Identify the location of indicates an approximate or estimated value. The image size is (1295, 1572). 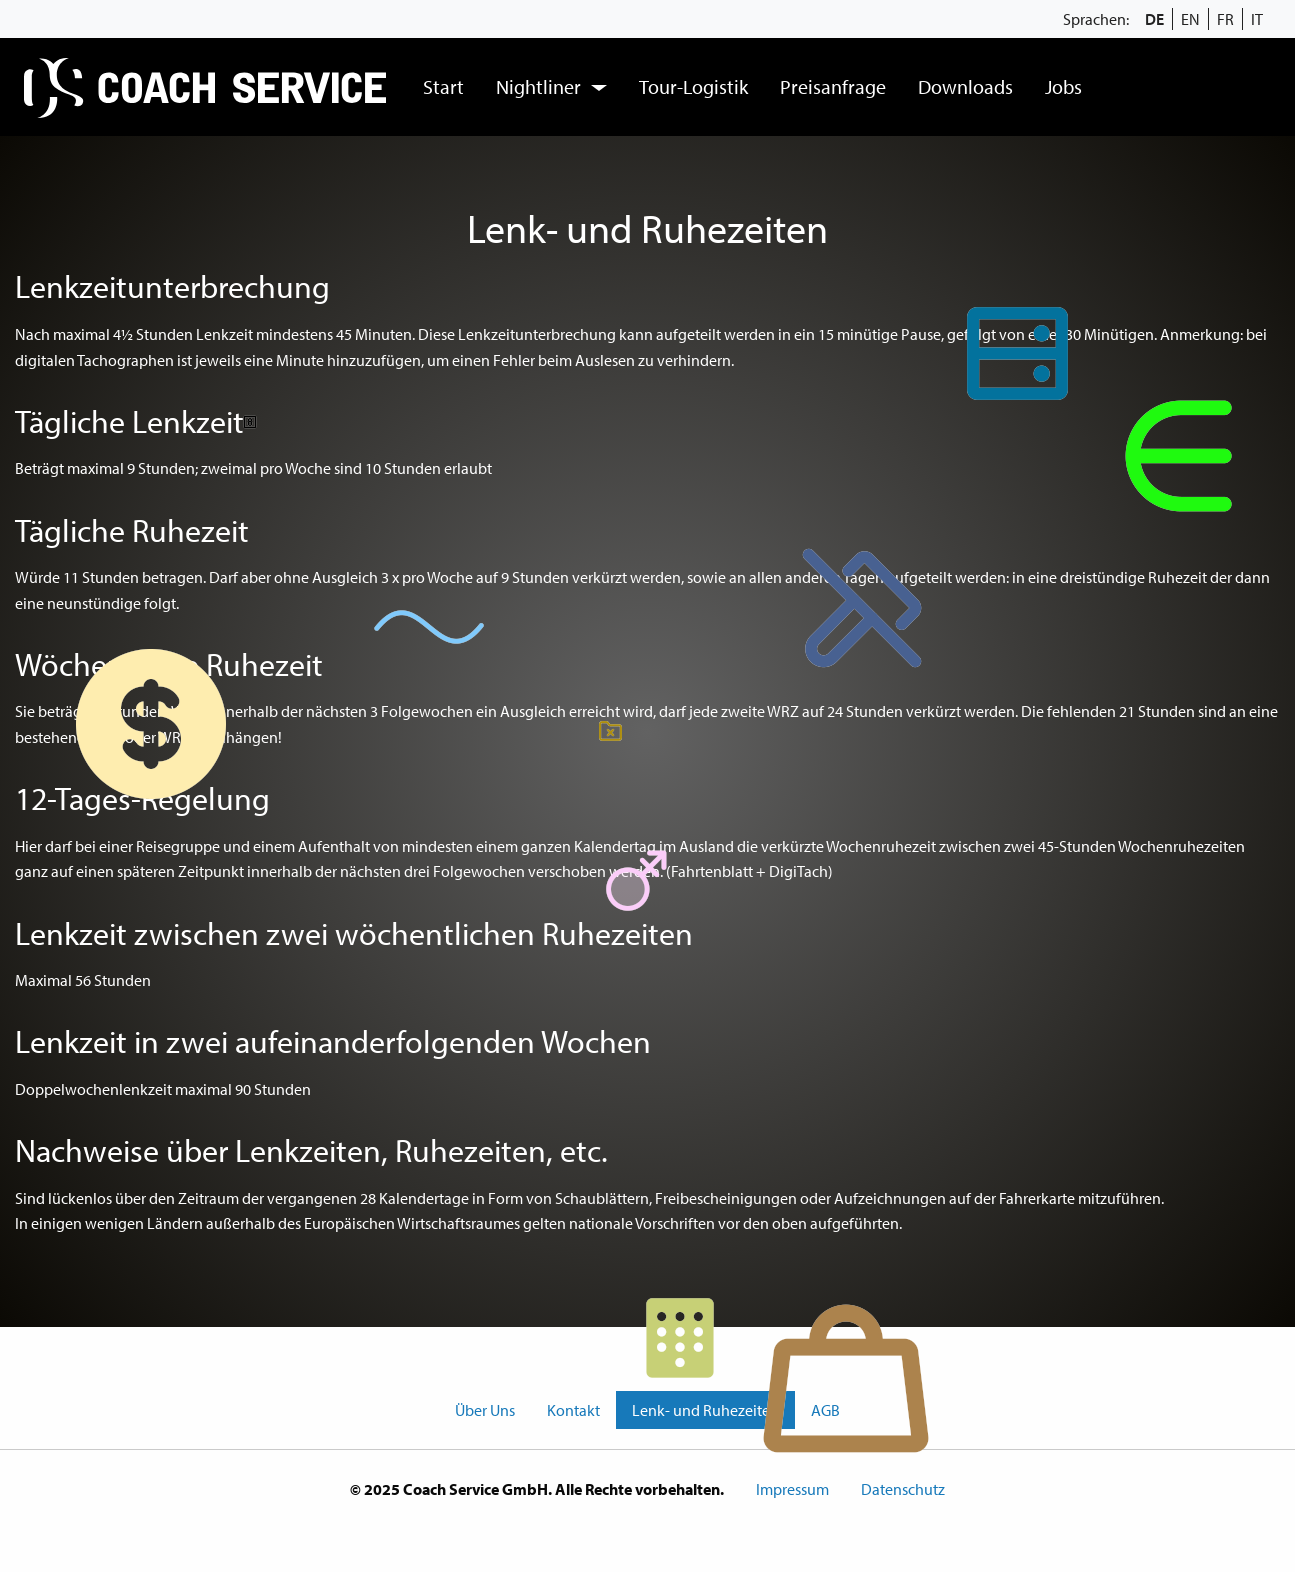
(429, 627).